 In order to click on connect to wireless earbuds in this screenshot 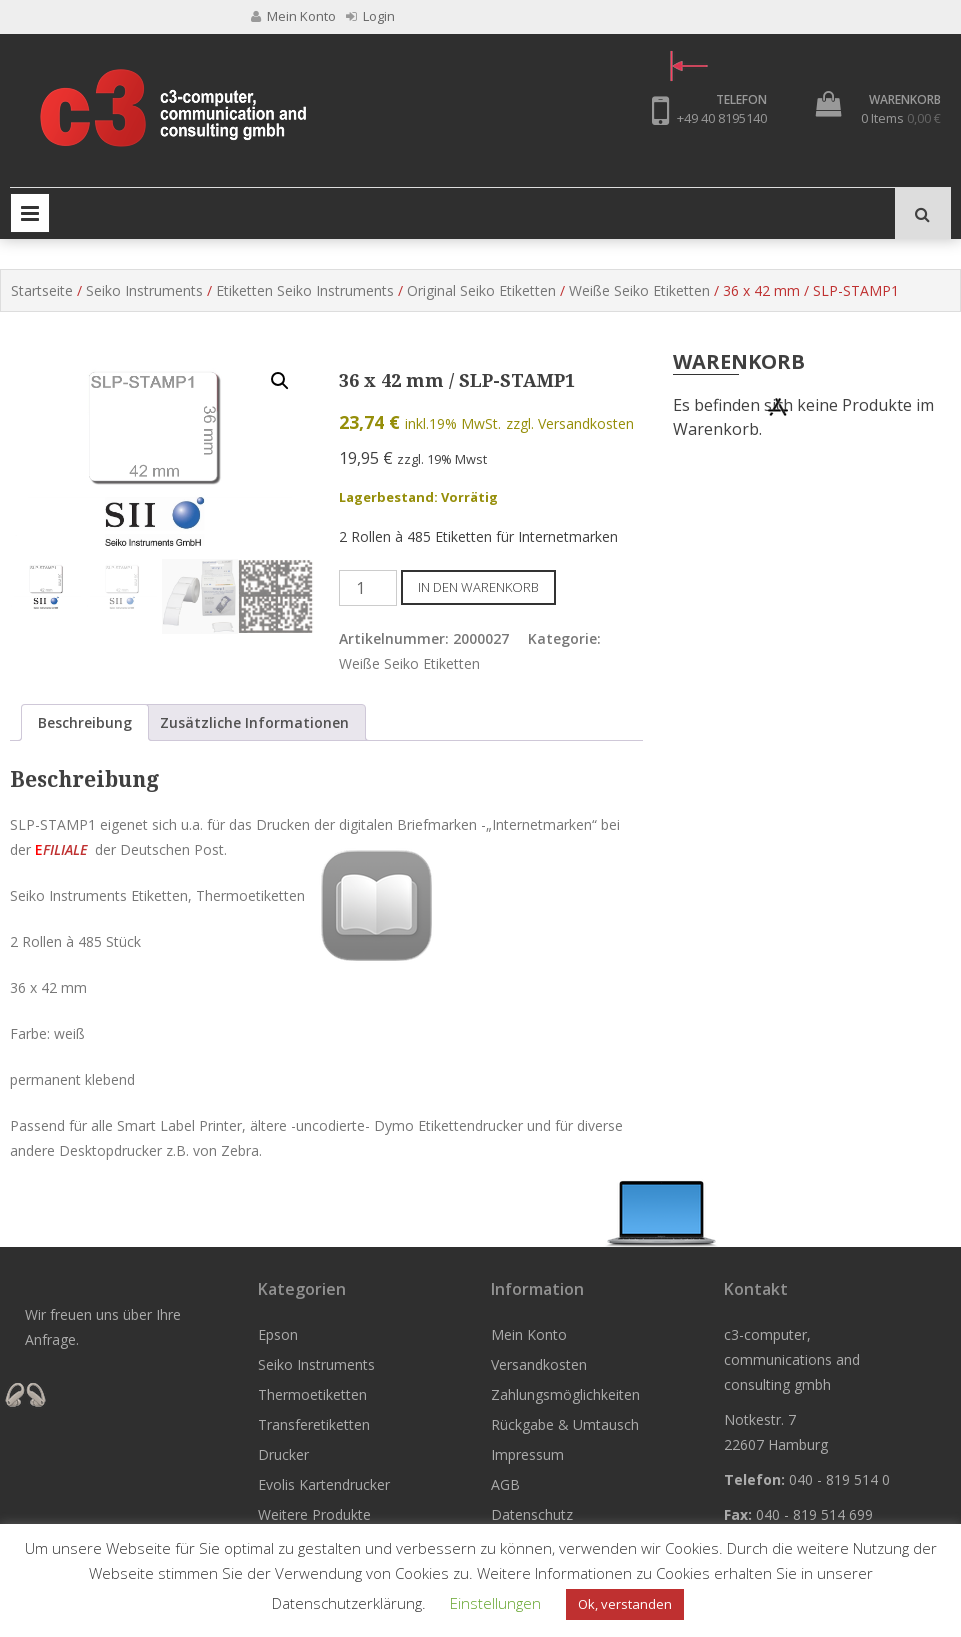, I will do `click(25, 1396)`.